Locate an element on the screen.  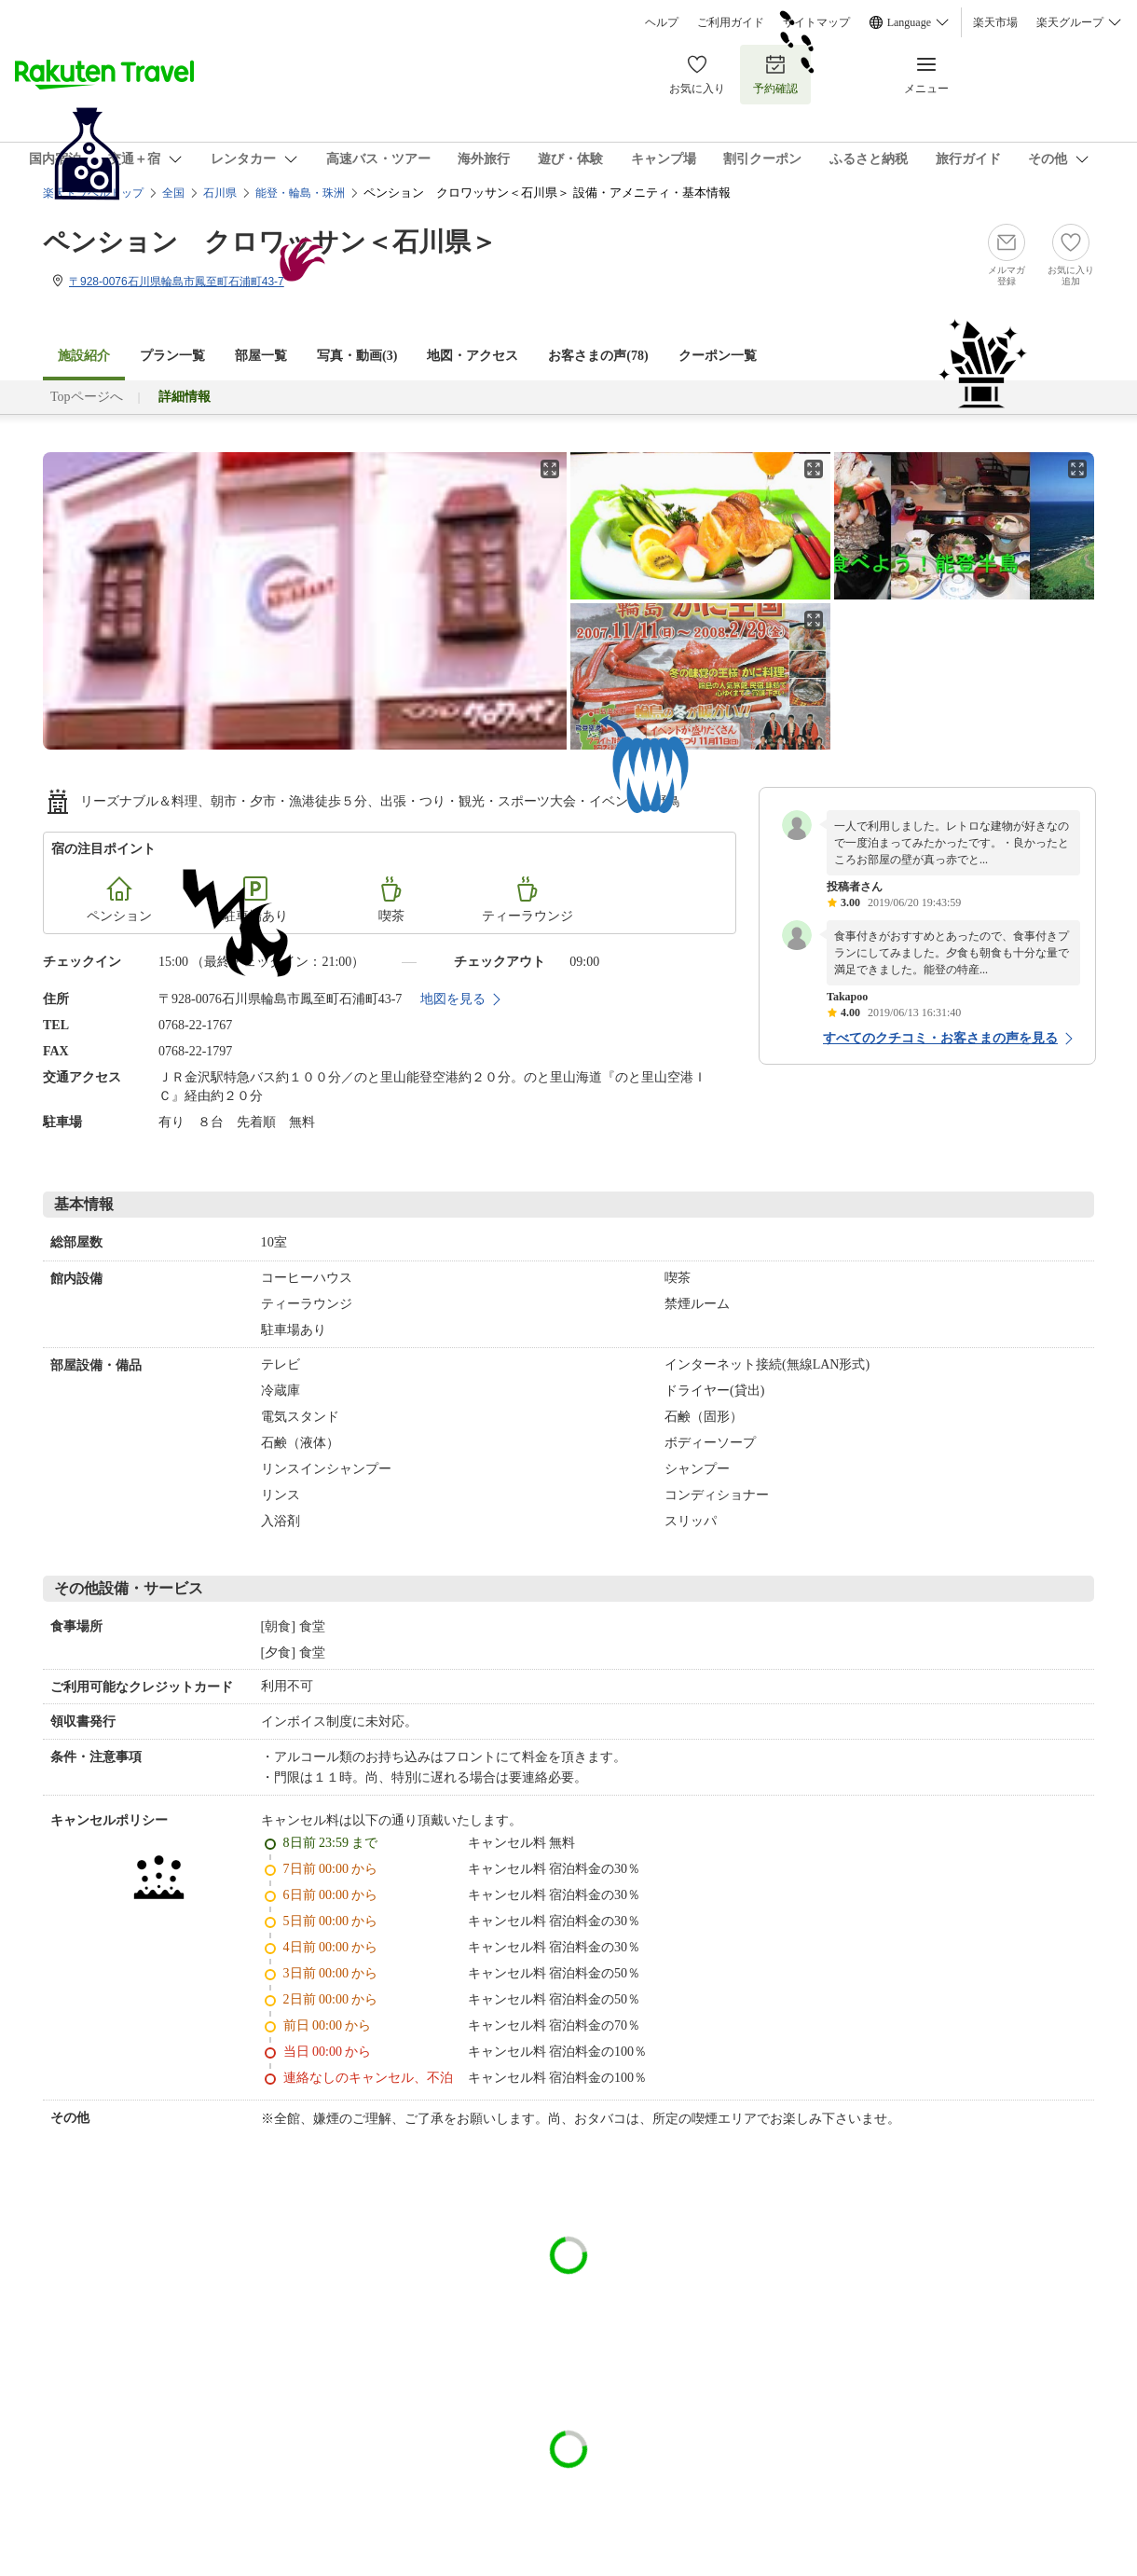
access alchemy or potion crafting is located at coordinates (89, 153).